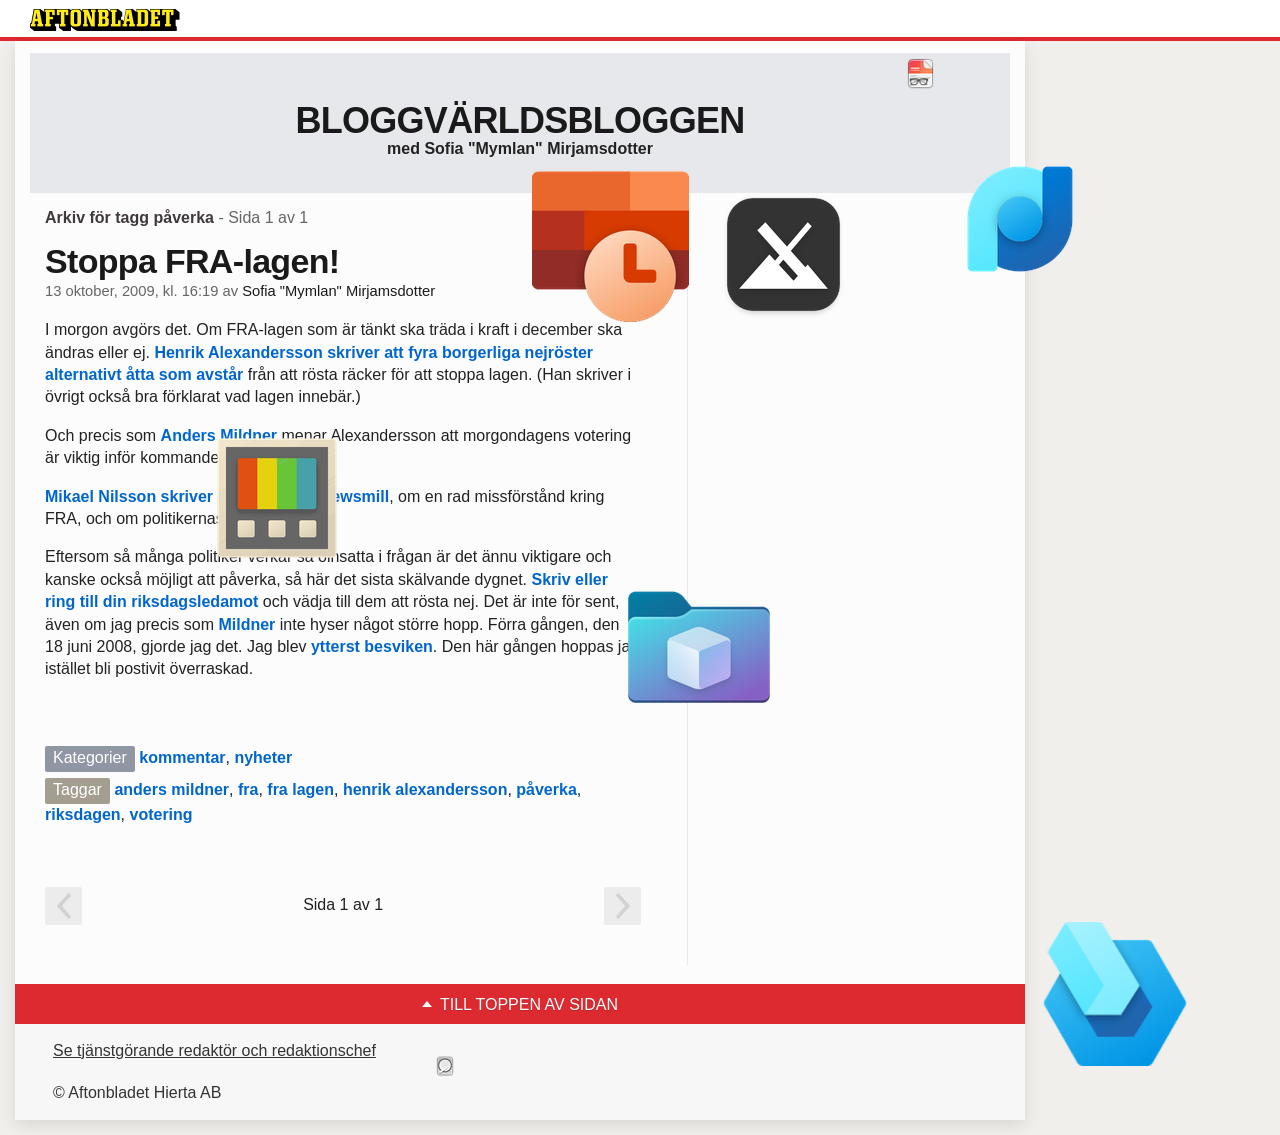 The width and height of the screenshot is (1280, 1135). I want to click on open Microsoft Dynamics 365 application, so click(1115, 994).